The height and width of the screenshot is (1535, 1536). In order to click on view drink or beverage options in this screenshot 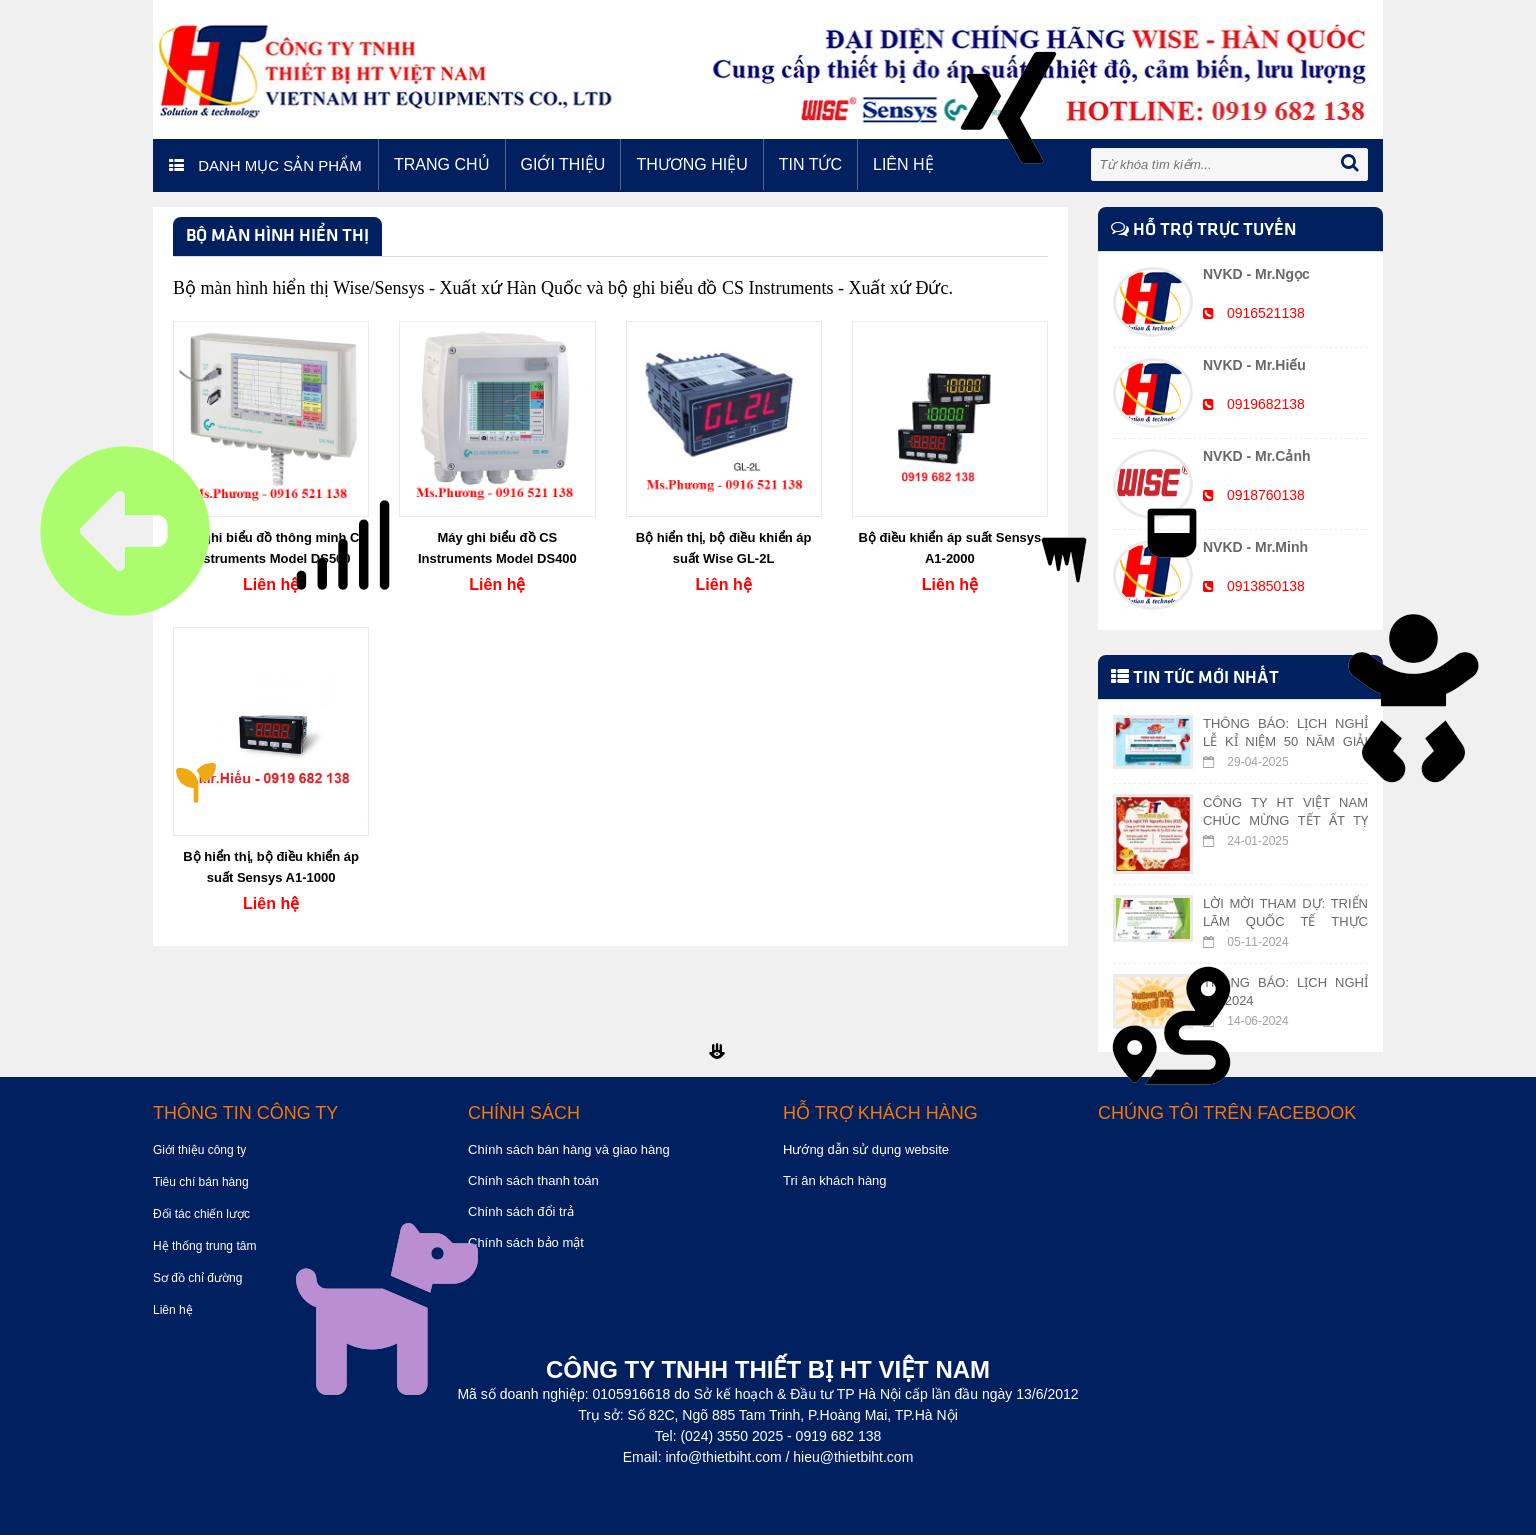, I will do `click(1172, 533)`.